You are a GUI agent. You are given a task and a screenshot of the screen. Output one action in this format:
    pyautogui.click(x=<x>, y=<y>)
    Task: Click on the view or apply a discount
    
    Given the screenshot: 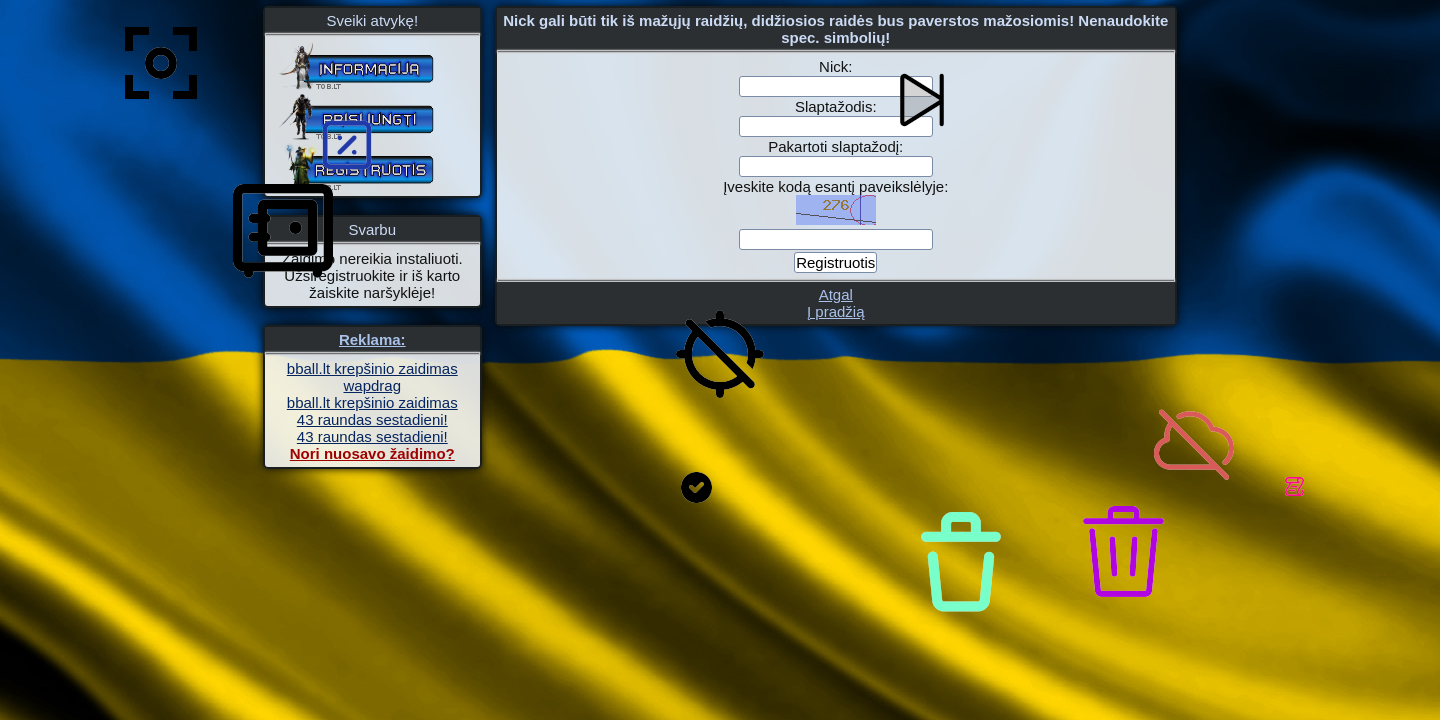 What is the action you would take?
    pyautogui.click(x=347, y=145)
    